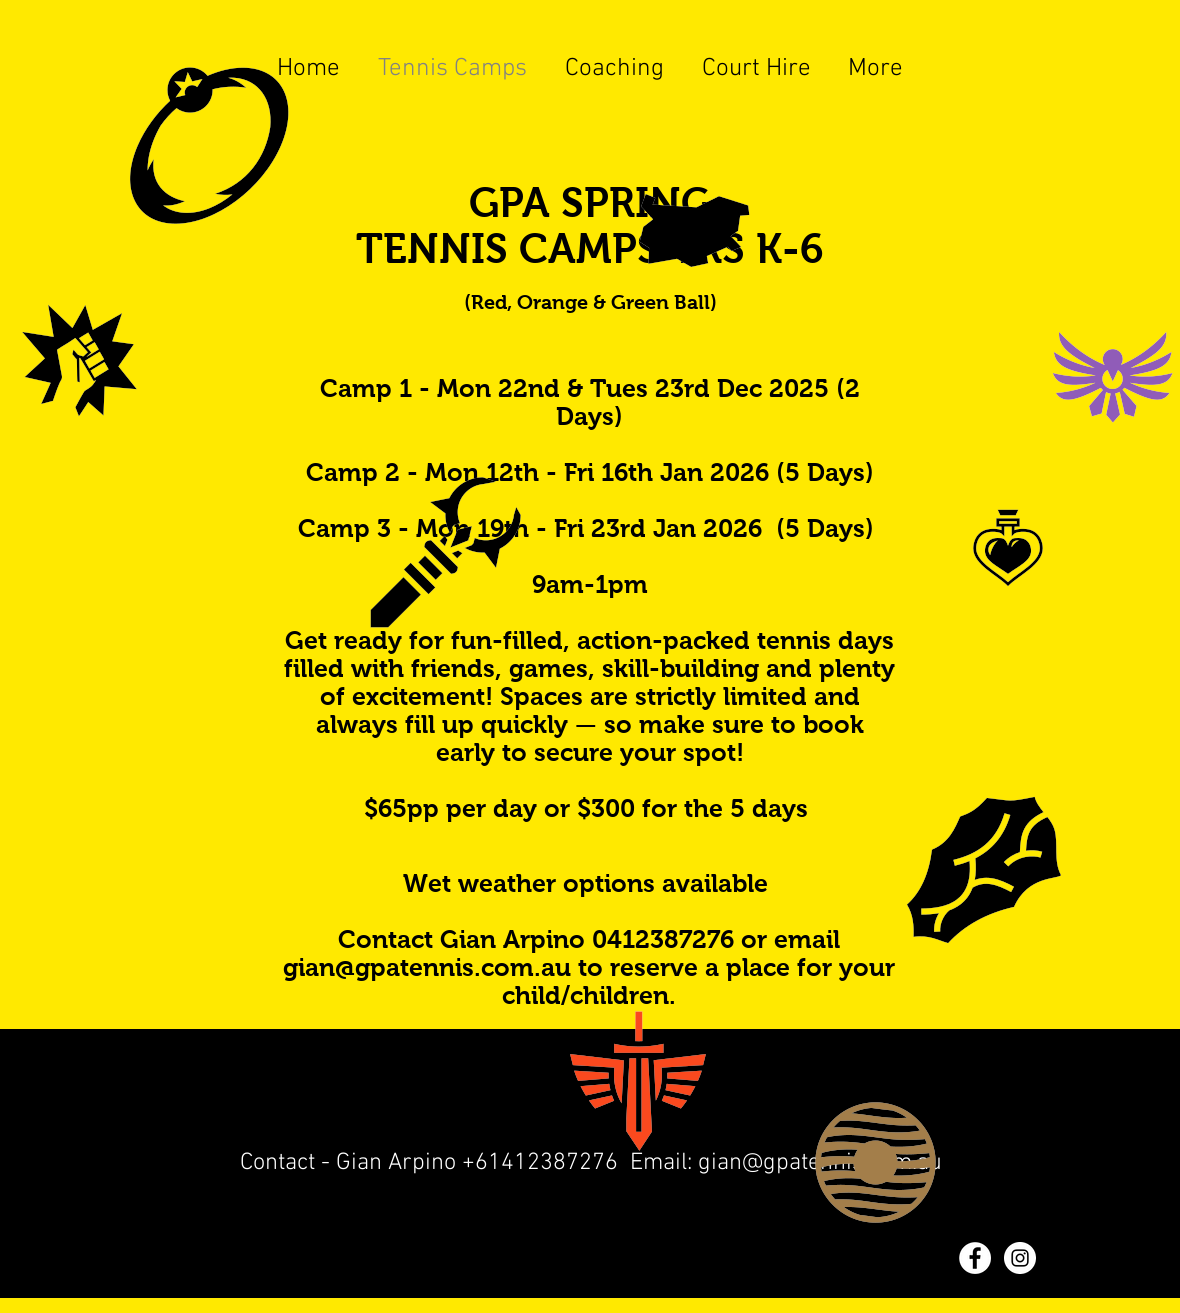  Describe the element at coordinates (984, 870) in the screenshot. I see `craft or upgrade primitive tools` at that location.